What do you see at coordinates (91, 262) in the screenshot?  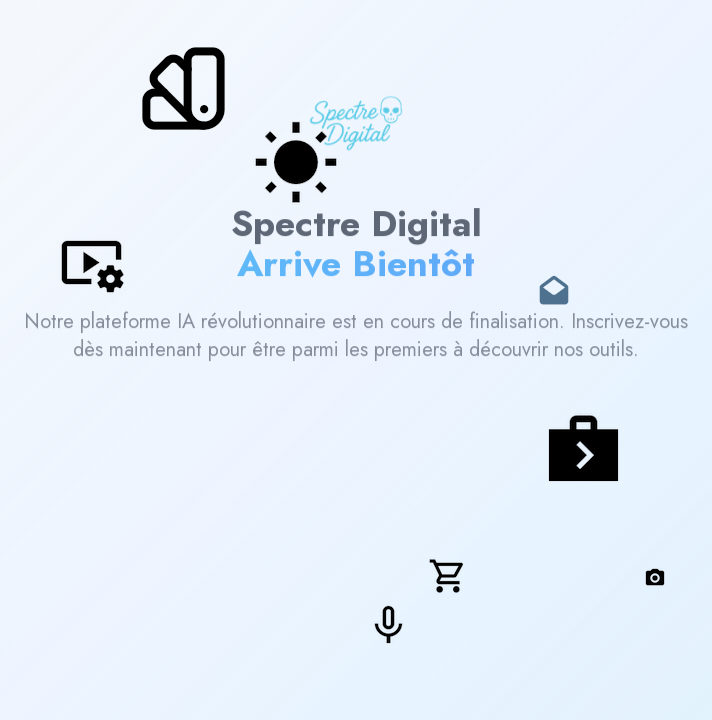 I see `access video playback settings` at bounding box center [91, 262].